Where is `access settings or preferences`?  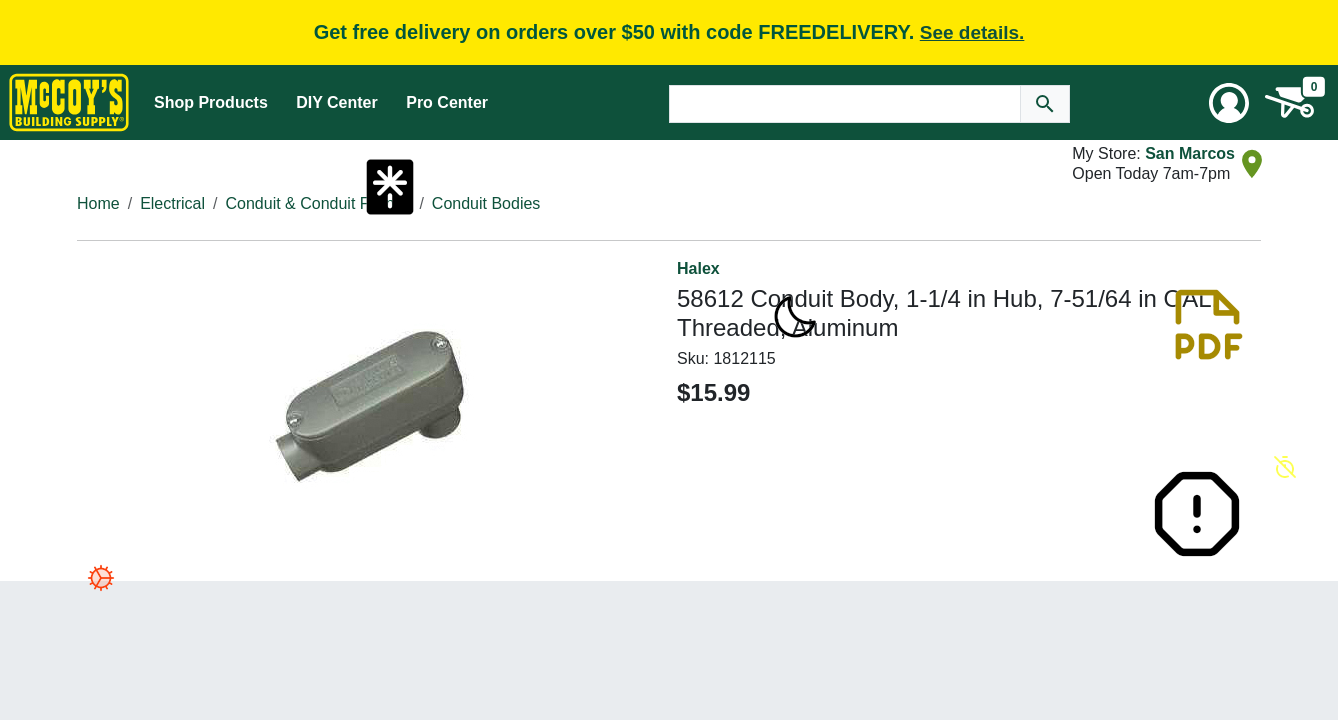 access settings or preferences is located at coordinates (101, 578).